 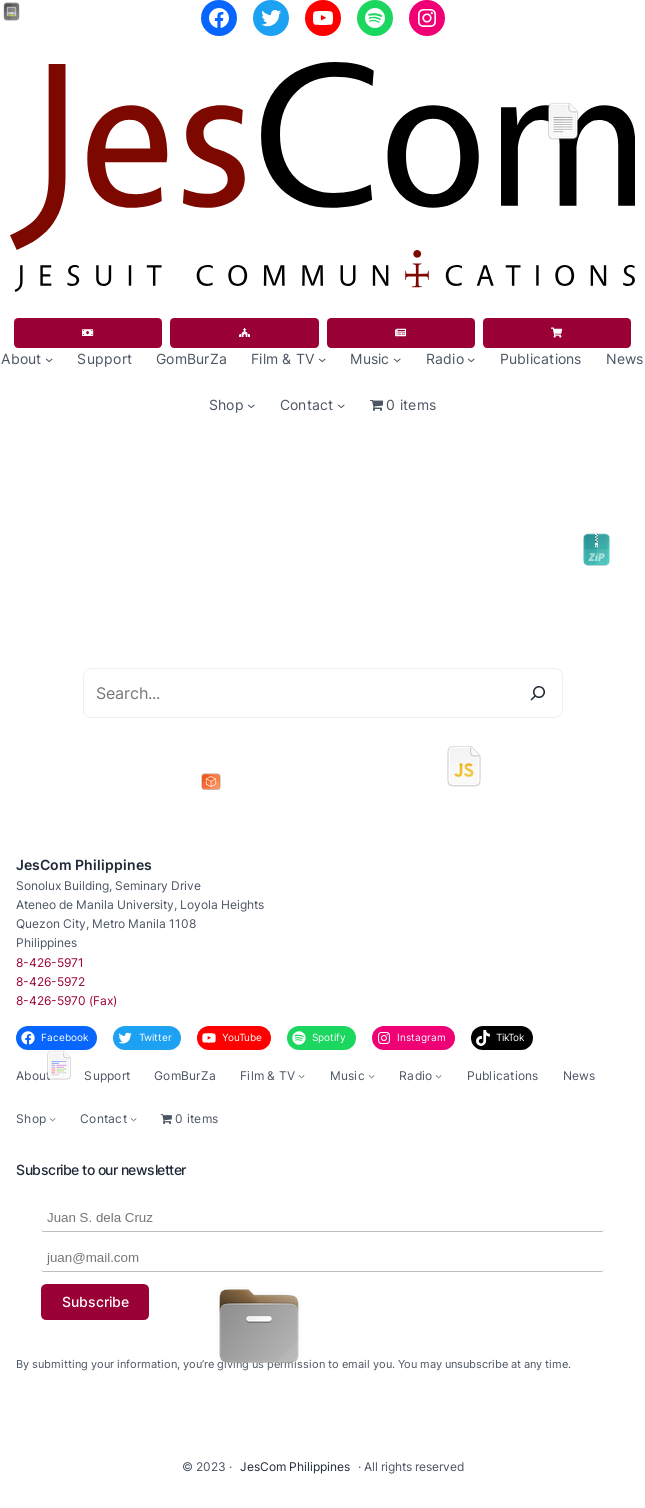 I want to click on a script or code file, so click(x=59, y=1065).